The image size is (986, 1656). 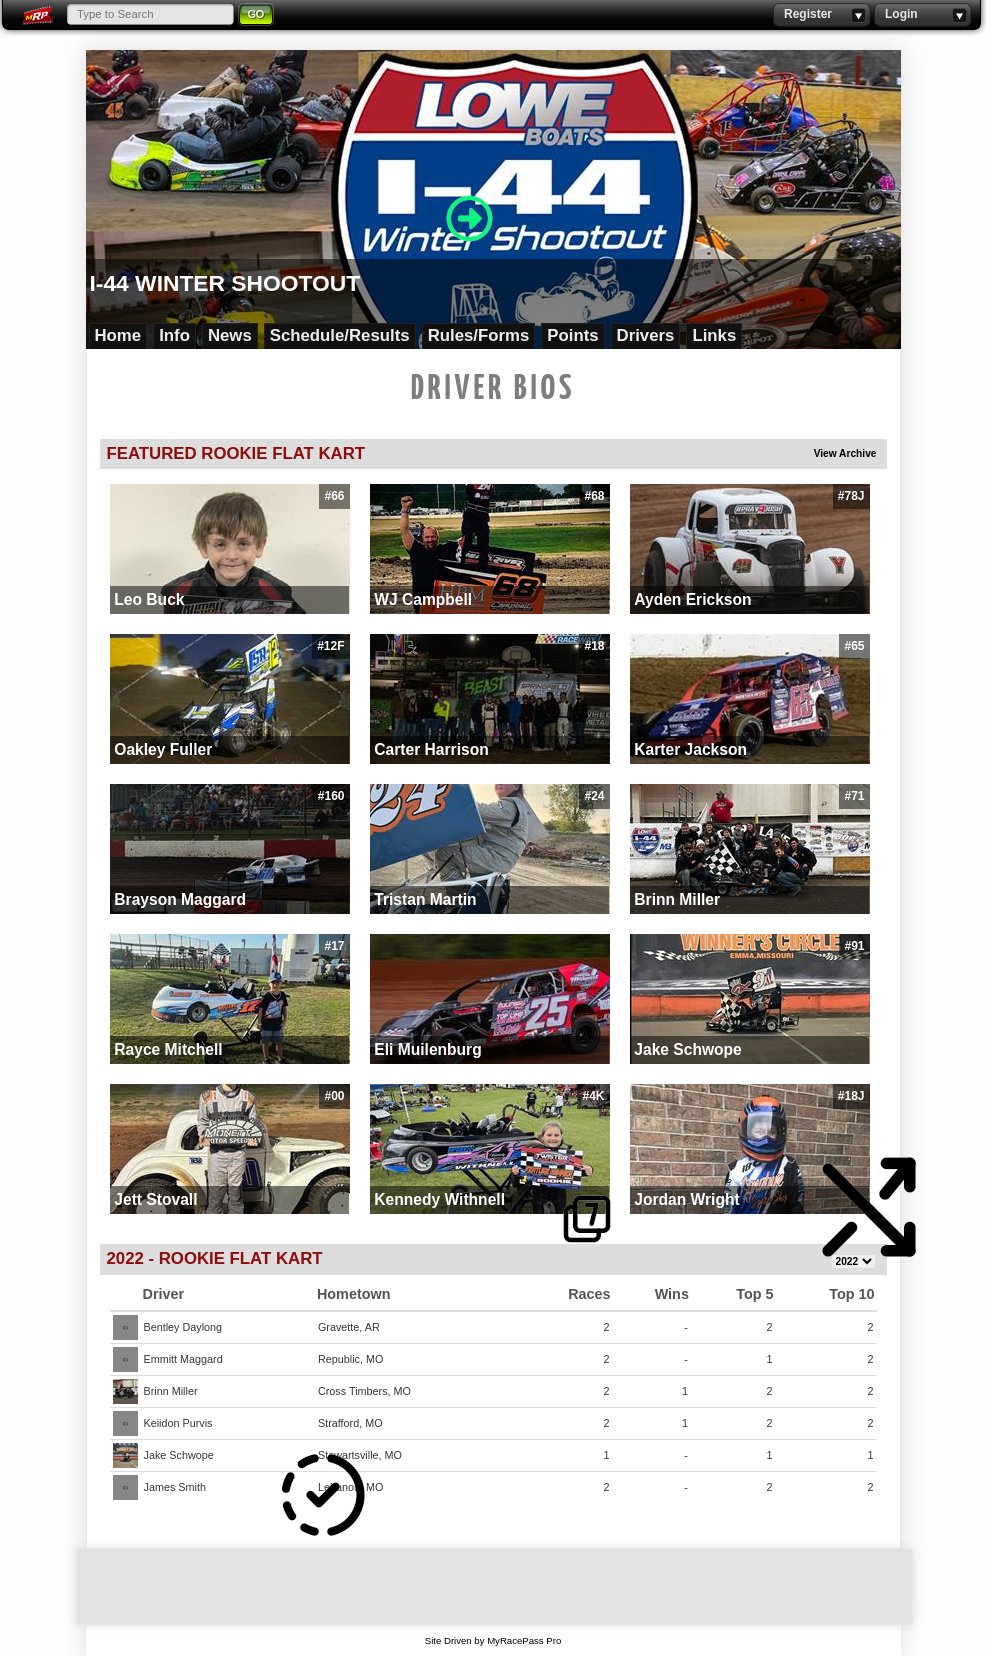 What do you see at coordinates (587, 1219) in the screenshot?
I see `view item 7 in a collection or stack` at bounding box center [587, 1219].